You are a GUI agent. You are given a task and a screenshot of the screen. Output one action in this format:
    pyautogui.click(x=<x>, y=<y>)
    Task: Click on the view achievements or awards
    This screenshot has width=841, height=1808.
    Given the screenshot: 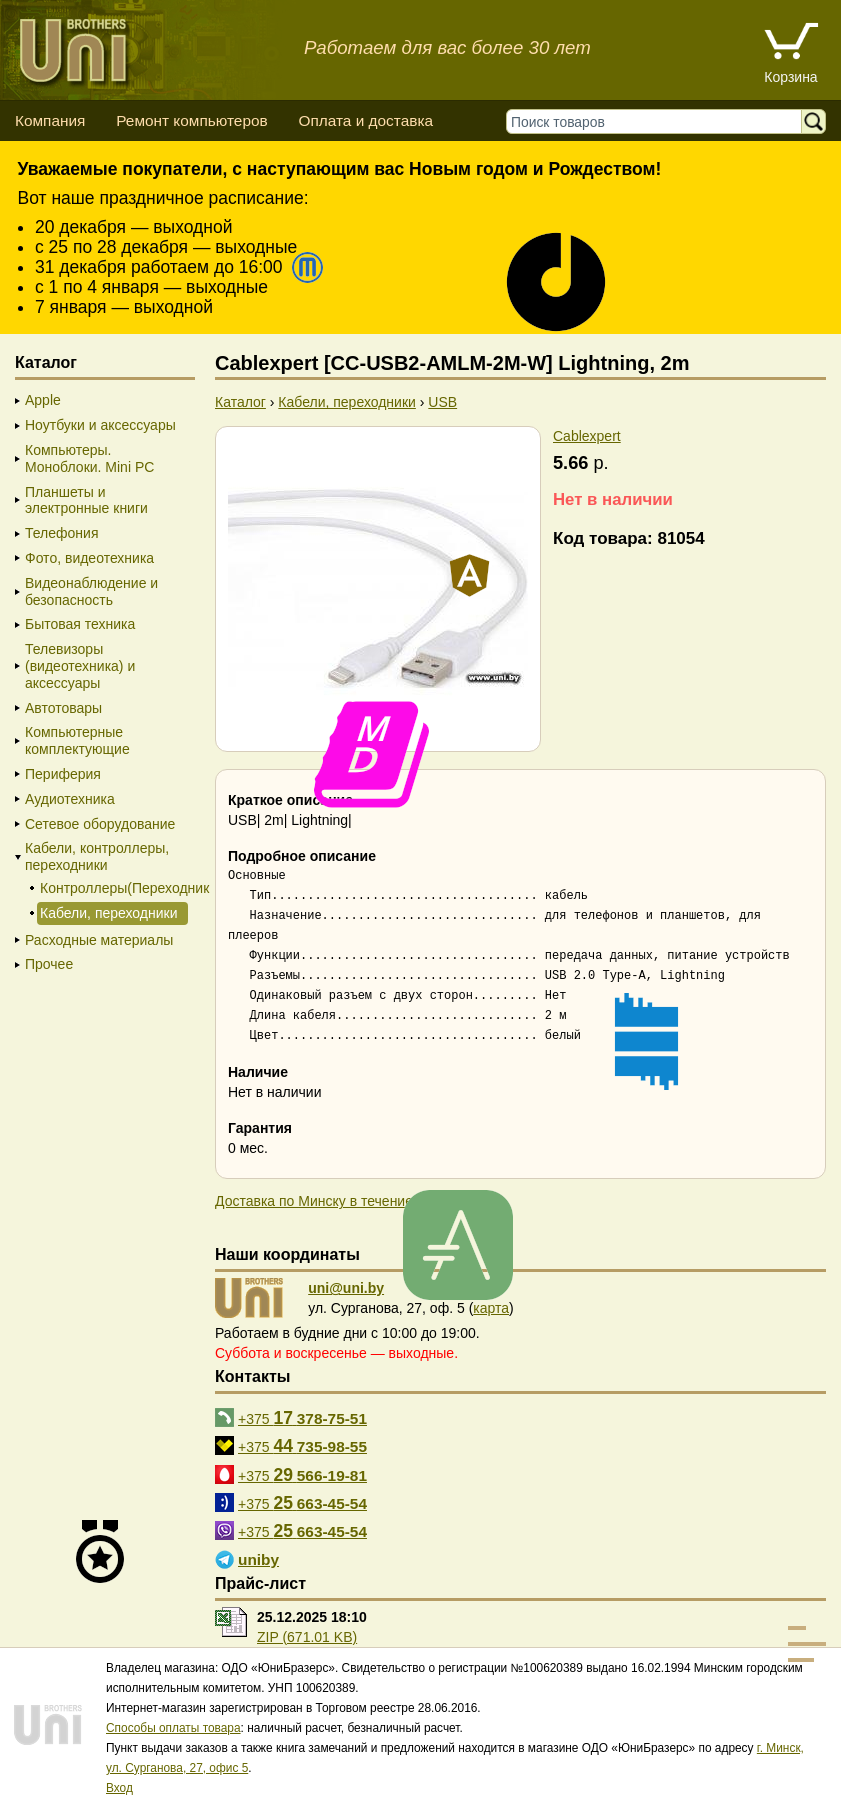 What is the action you would take?
    pyautogui.click(x=100, y=1550)
    